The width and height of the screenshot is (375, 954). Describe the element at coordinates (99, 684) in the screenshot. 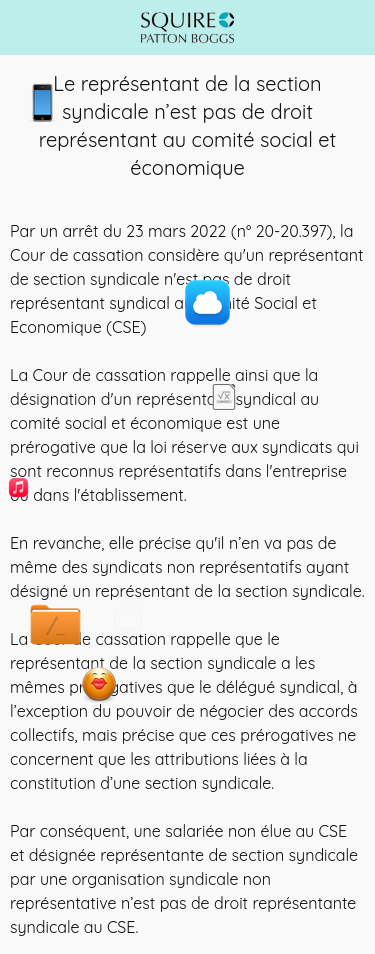

I see `send a kiss emoji in chat` at that location.